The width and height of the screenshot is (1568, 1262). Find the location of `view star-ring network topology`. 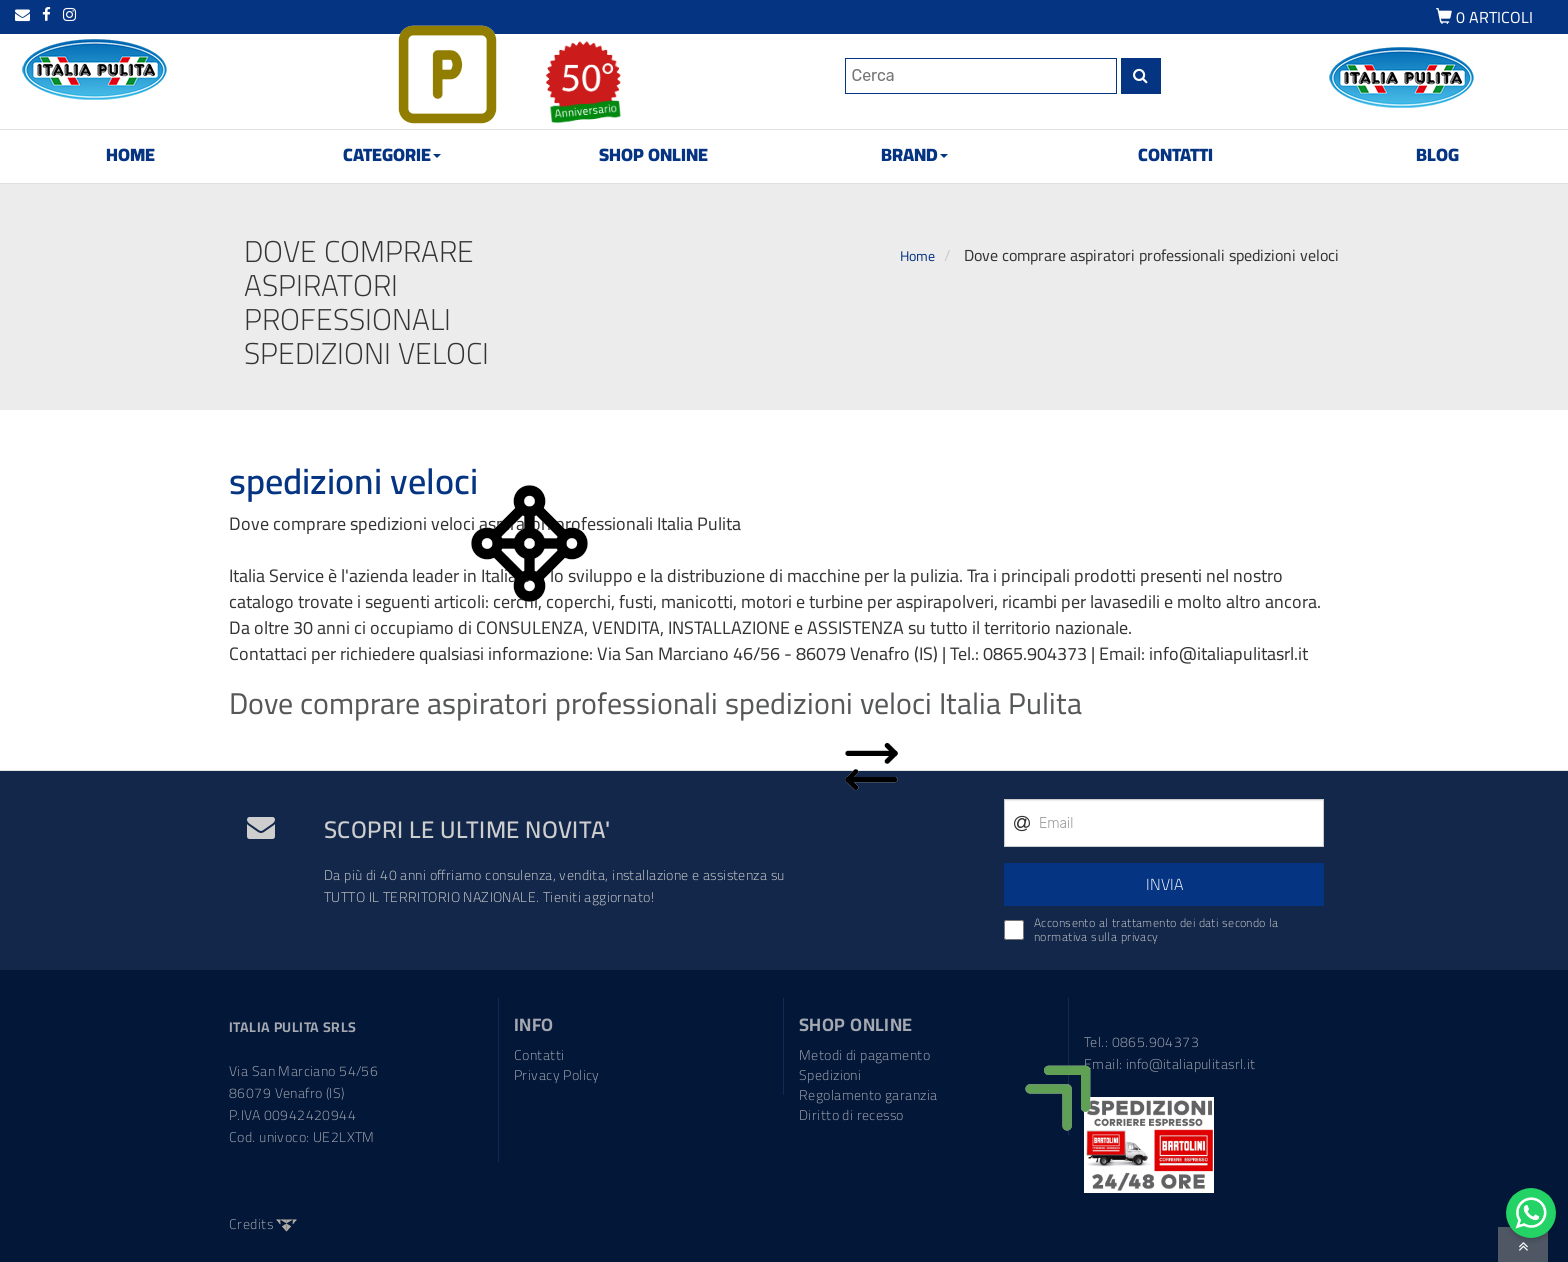

view star-ring network topology is located at coordinates (529, 543).